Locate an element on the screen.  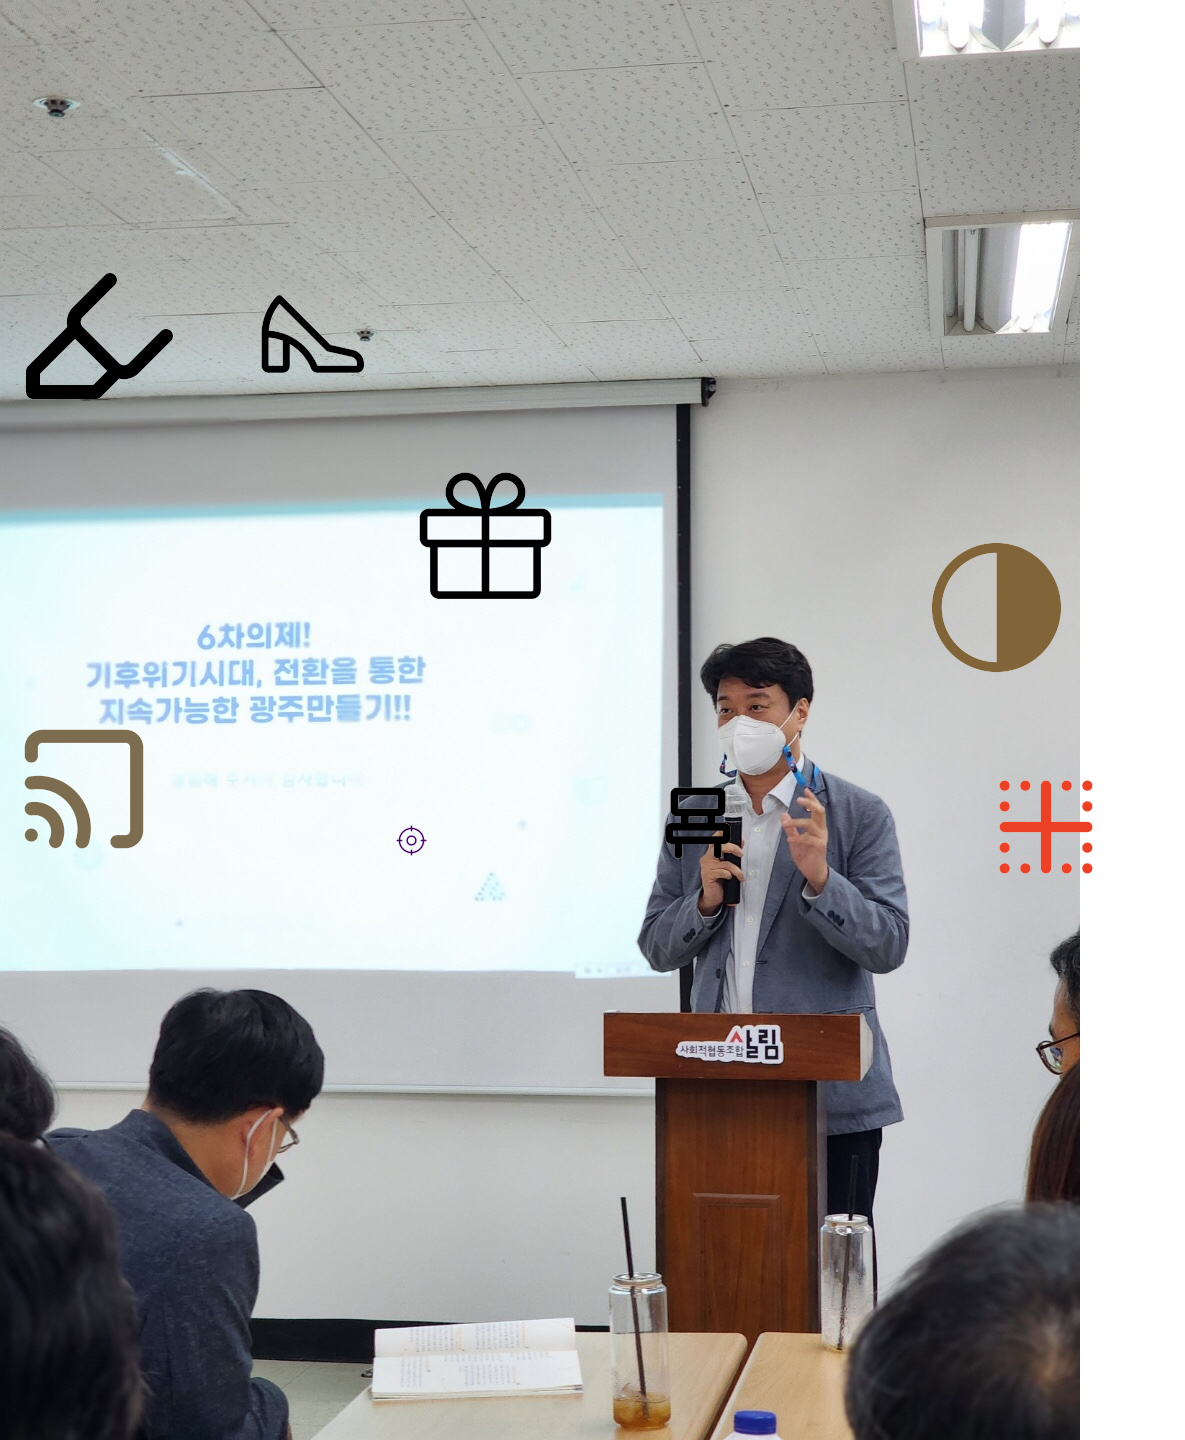
view or redeem a gift is located at coordinates (485, 543).